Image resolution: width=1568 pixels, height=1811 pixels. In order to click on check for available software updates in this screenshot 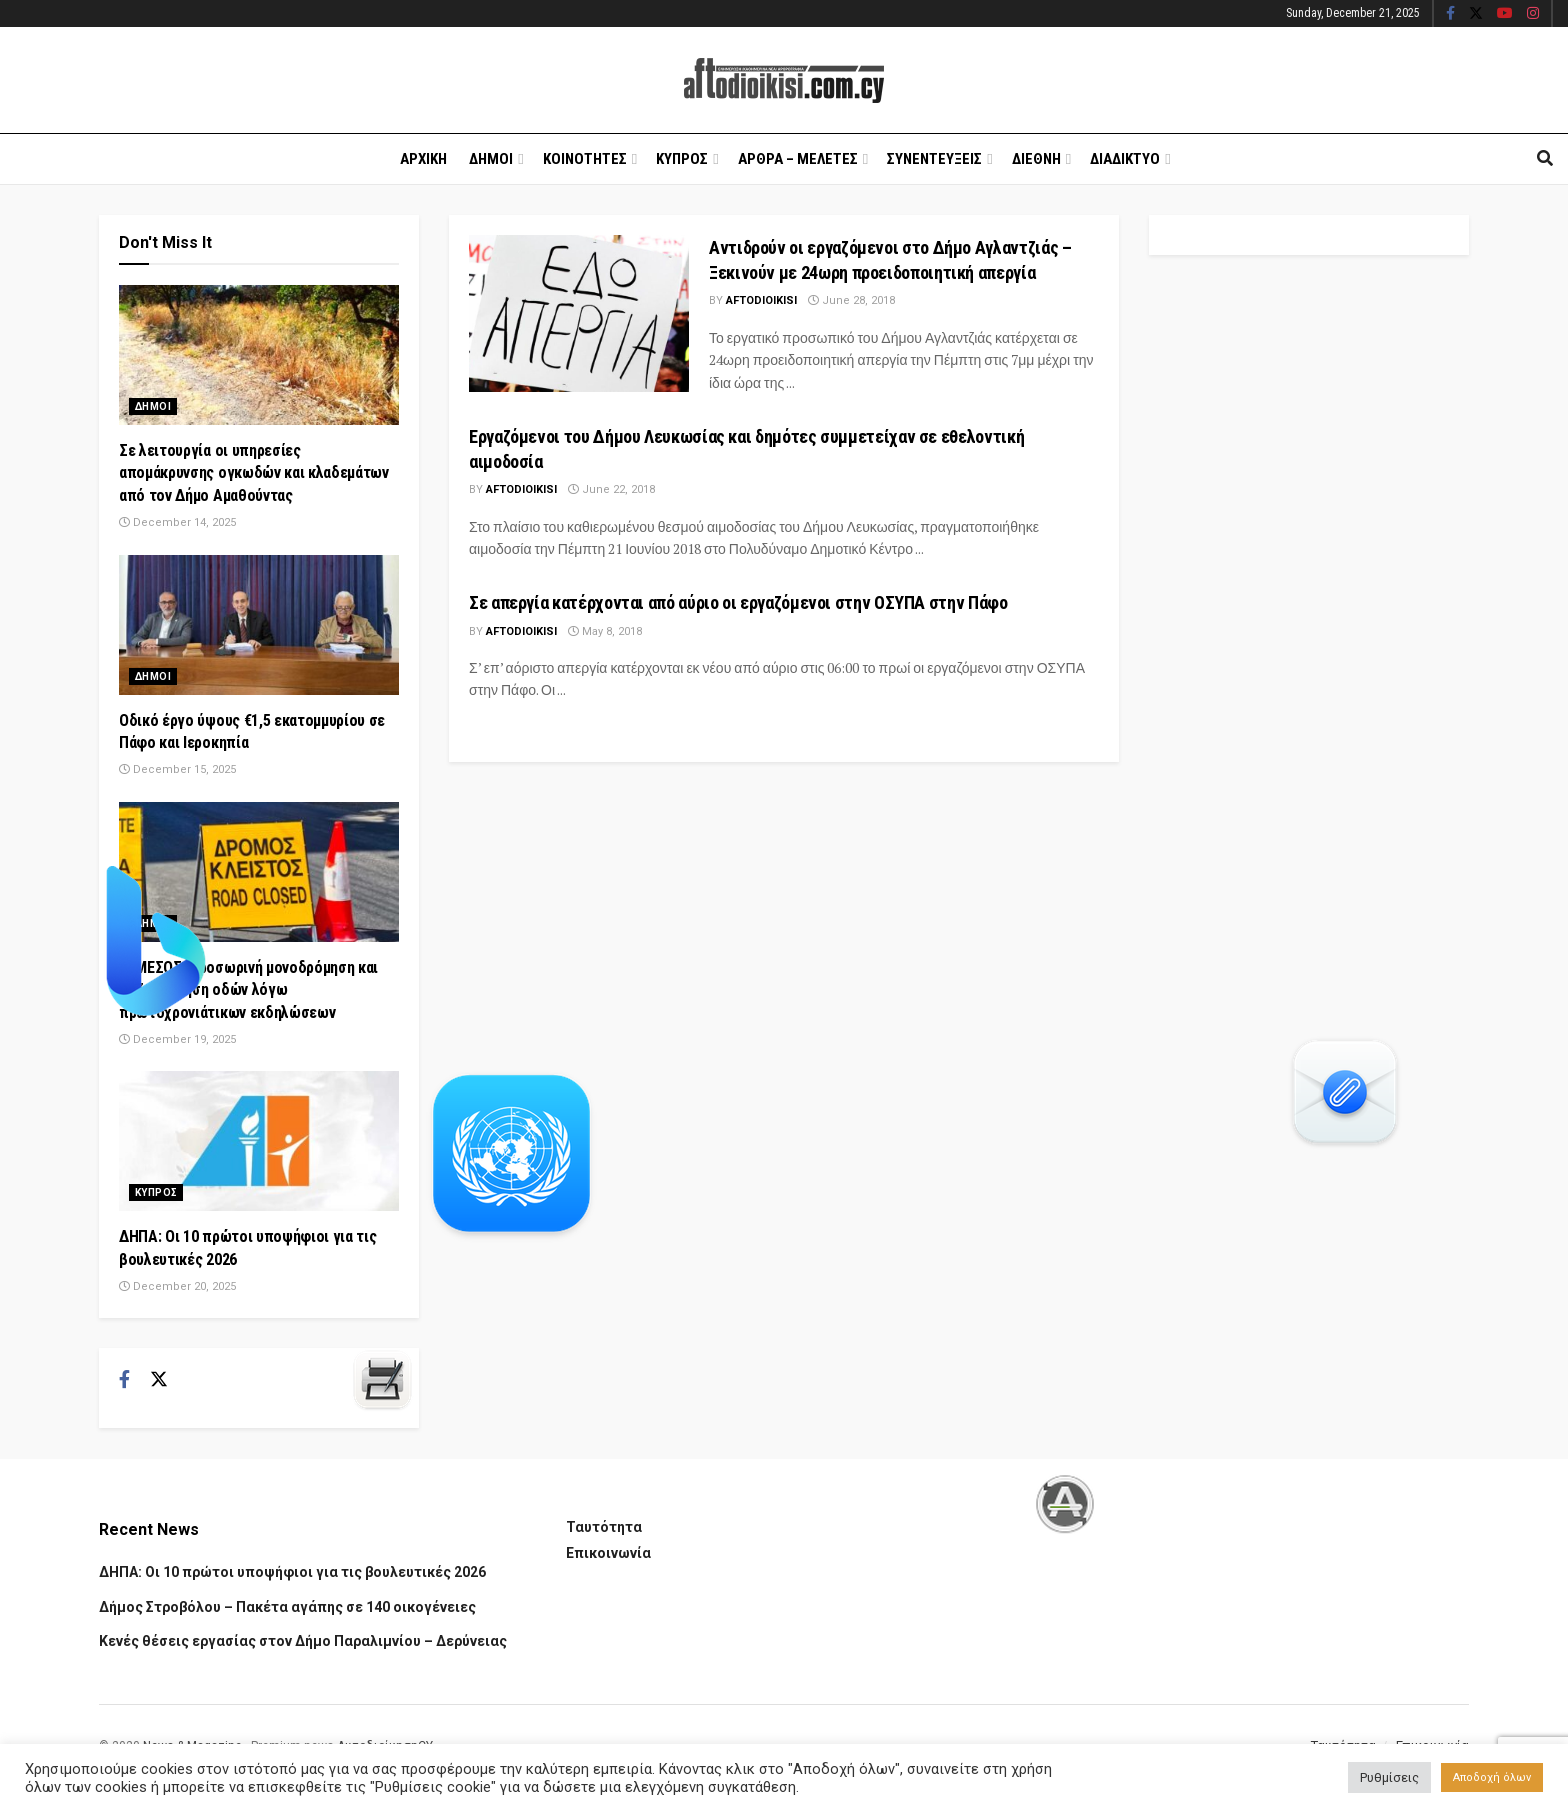, I will do `click(1065, 1504)`.